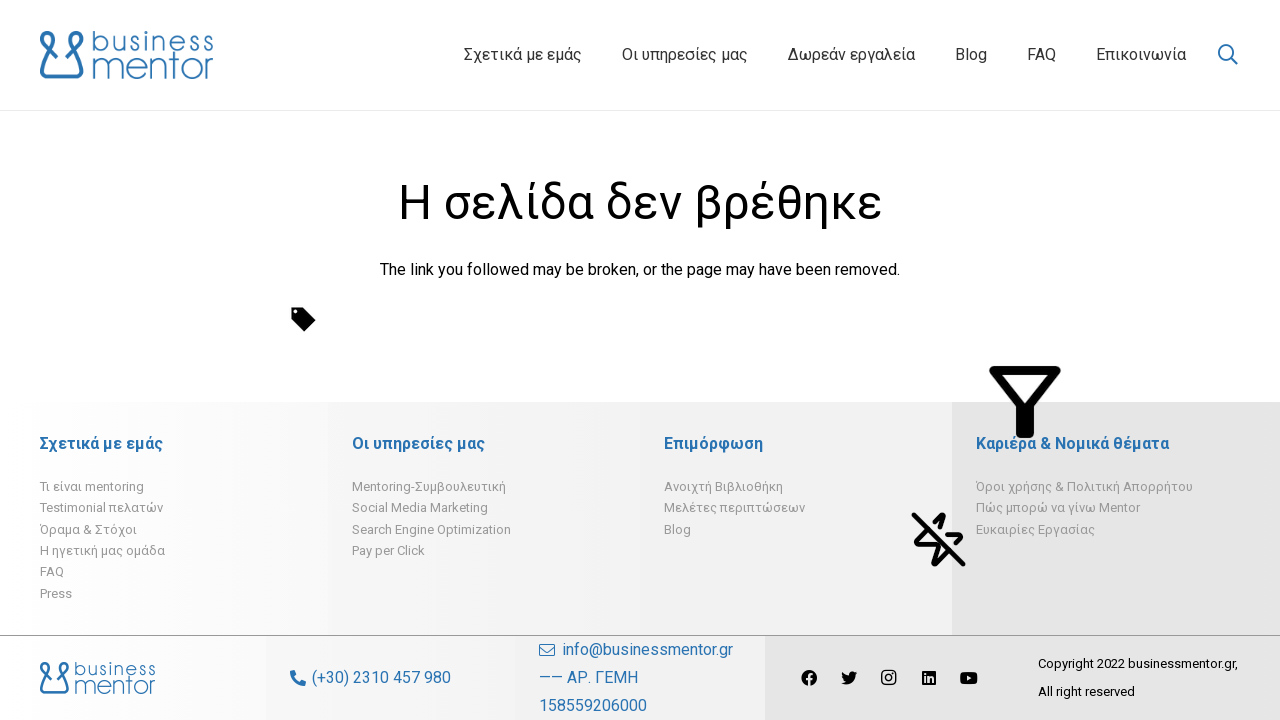 The image size is (1280, 720). I want to click on add or view tags for an item, so click(303, 319).